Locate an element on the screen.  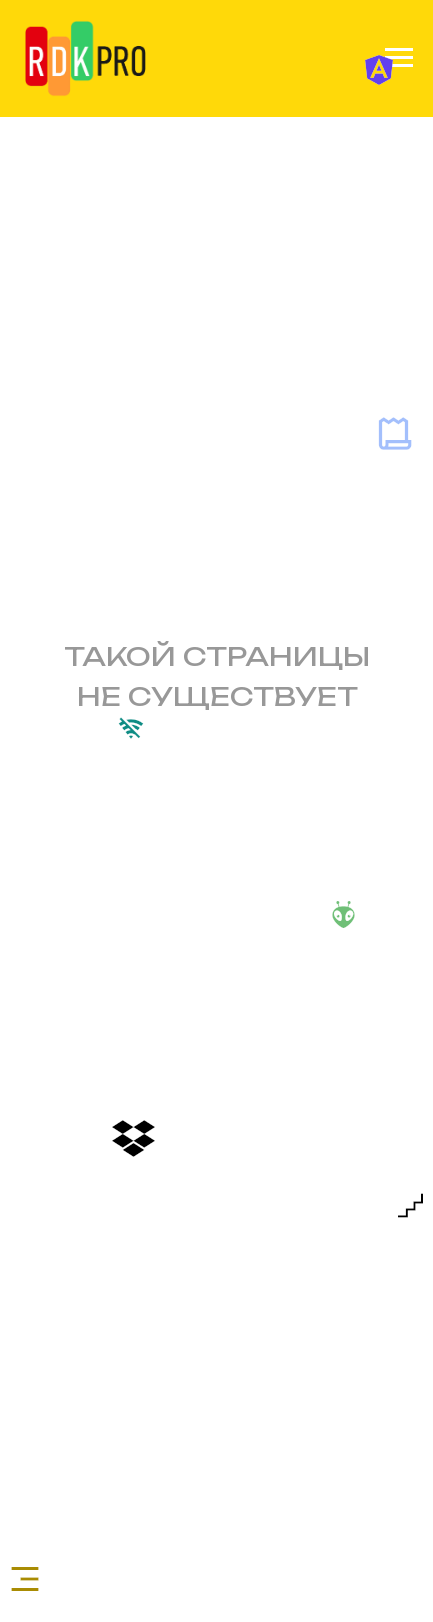
view receipt or transaction history is located at coordinates (393, 433).